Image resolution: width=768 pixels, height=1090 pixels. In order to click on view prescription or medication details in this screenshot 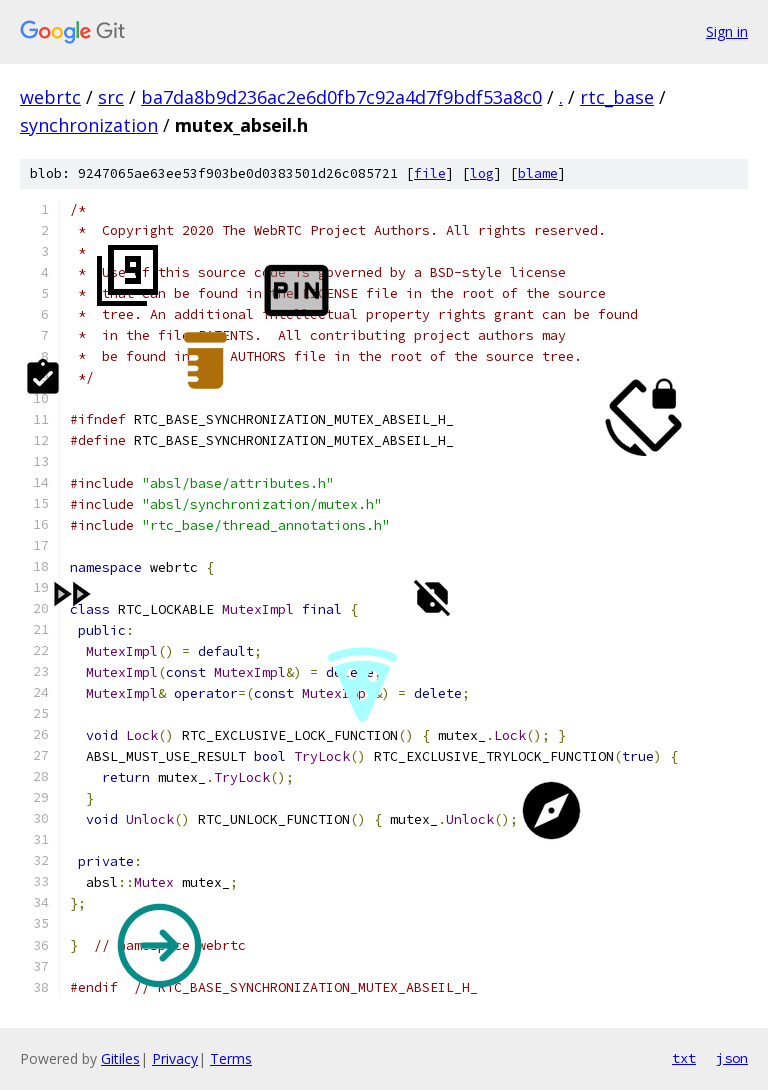, I will do `click(205, 360)`.